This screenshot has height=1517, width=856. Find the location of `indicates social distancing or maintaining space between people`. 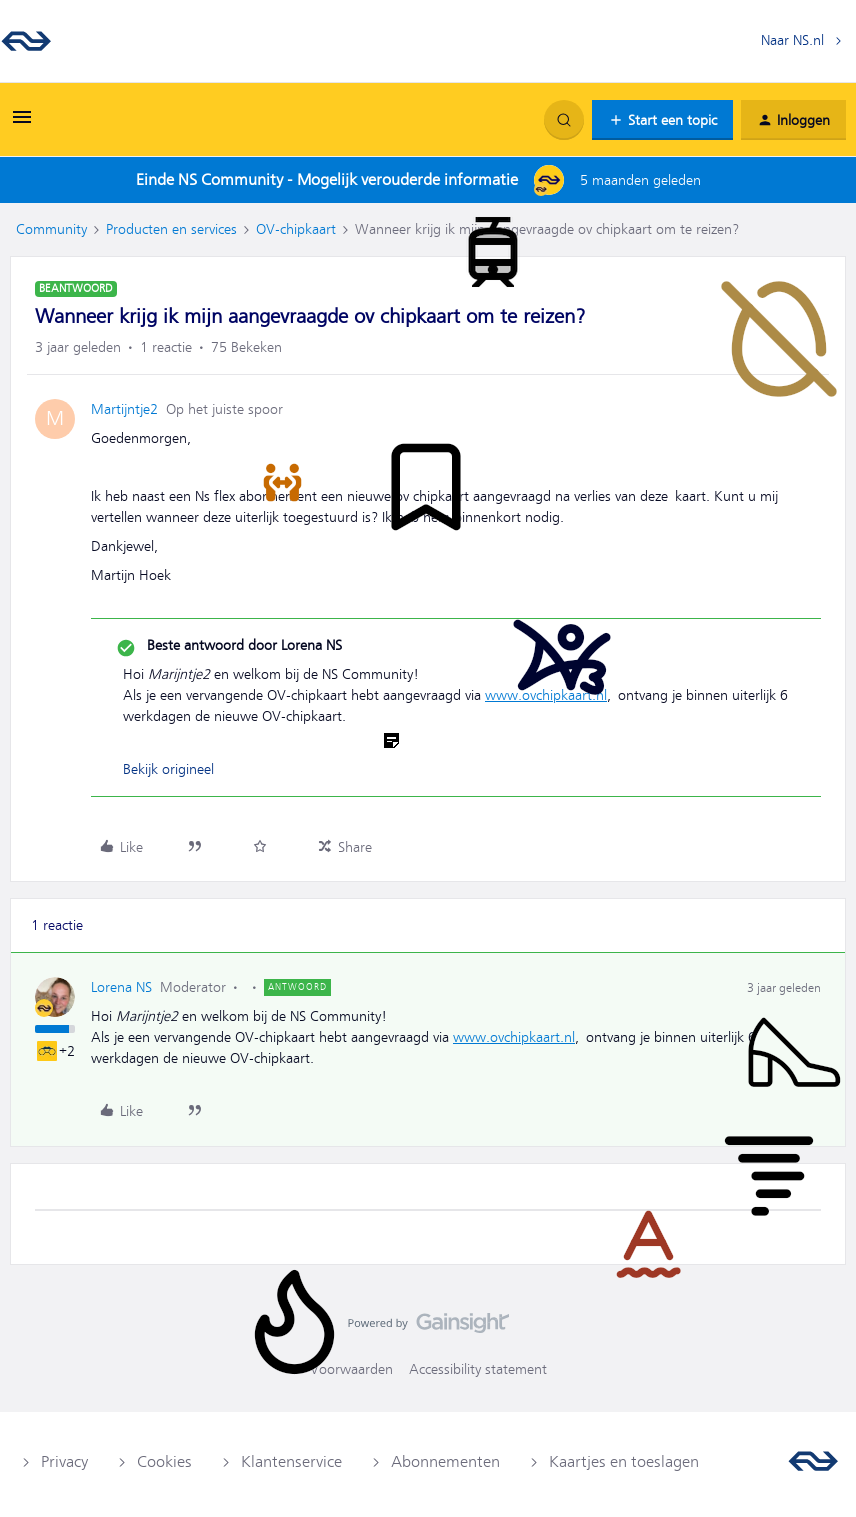

indicates social distancing or maintaining space between people is located at coordinates (282, 482).